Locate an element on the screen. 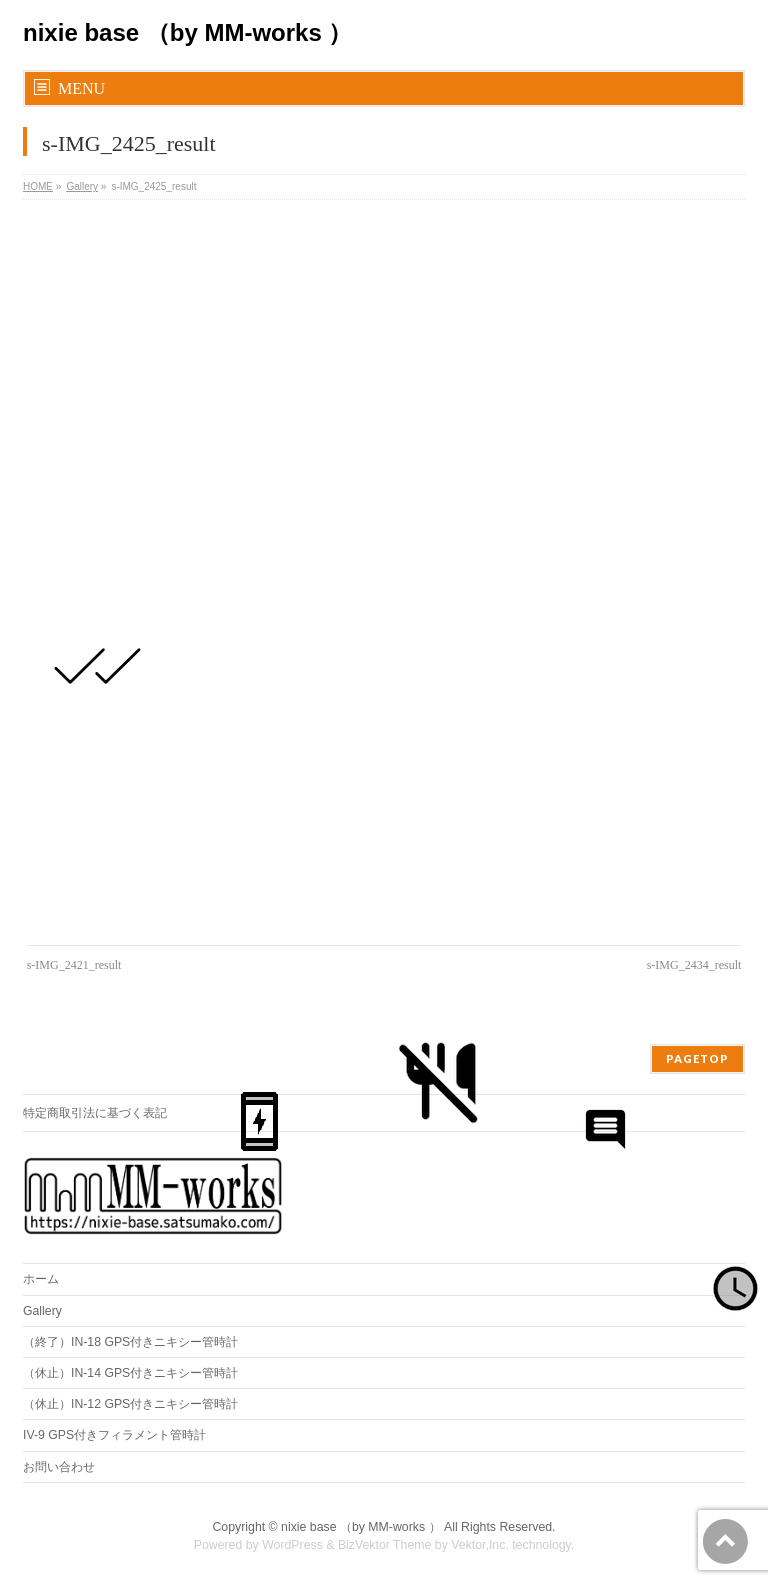 This screenshot has width=768, height=1584. add a comment to this item is located at coordinates (605, 1129).